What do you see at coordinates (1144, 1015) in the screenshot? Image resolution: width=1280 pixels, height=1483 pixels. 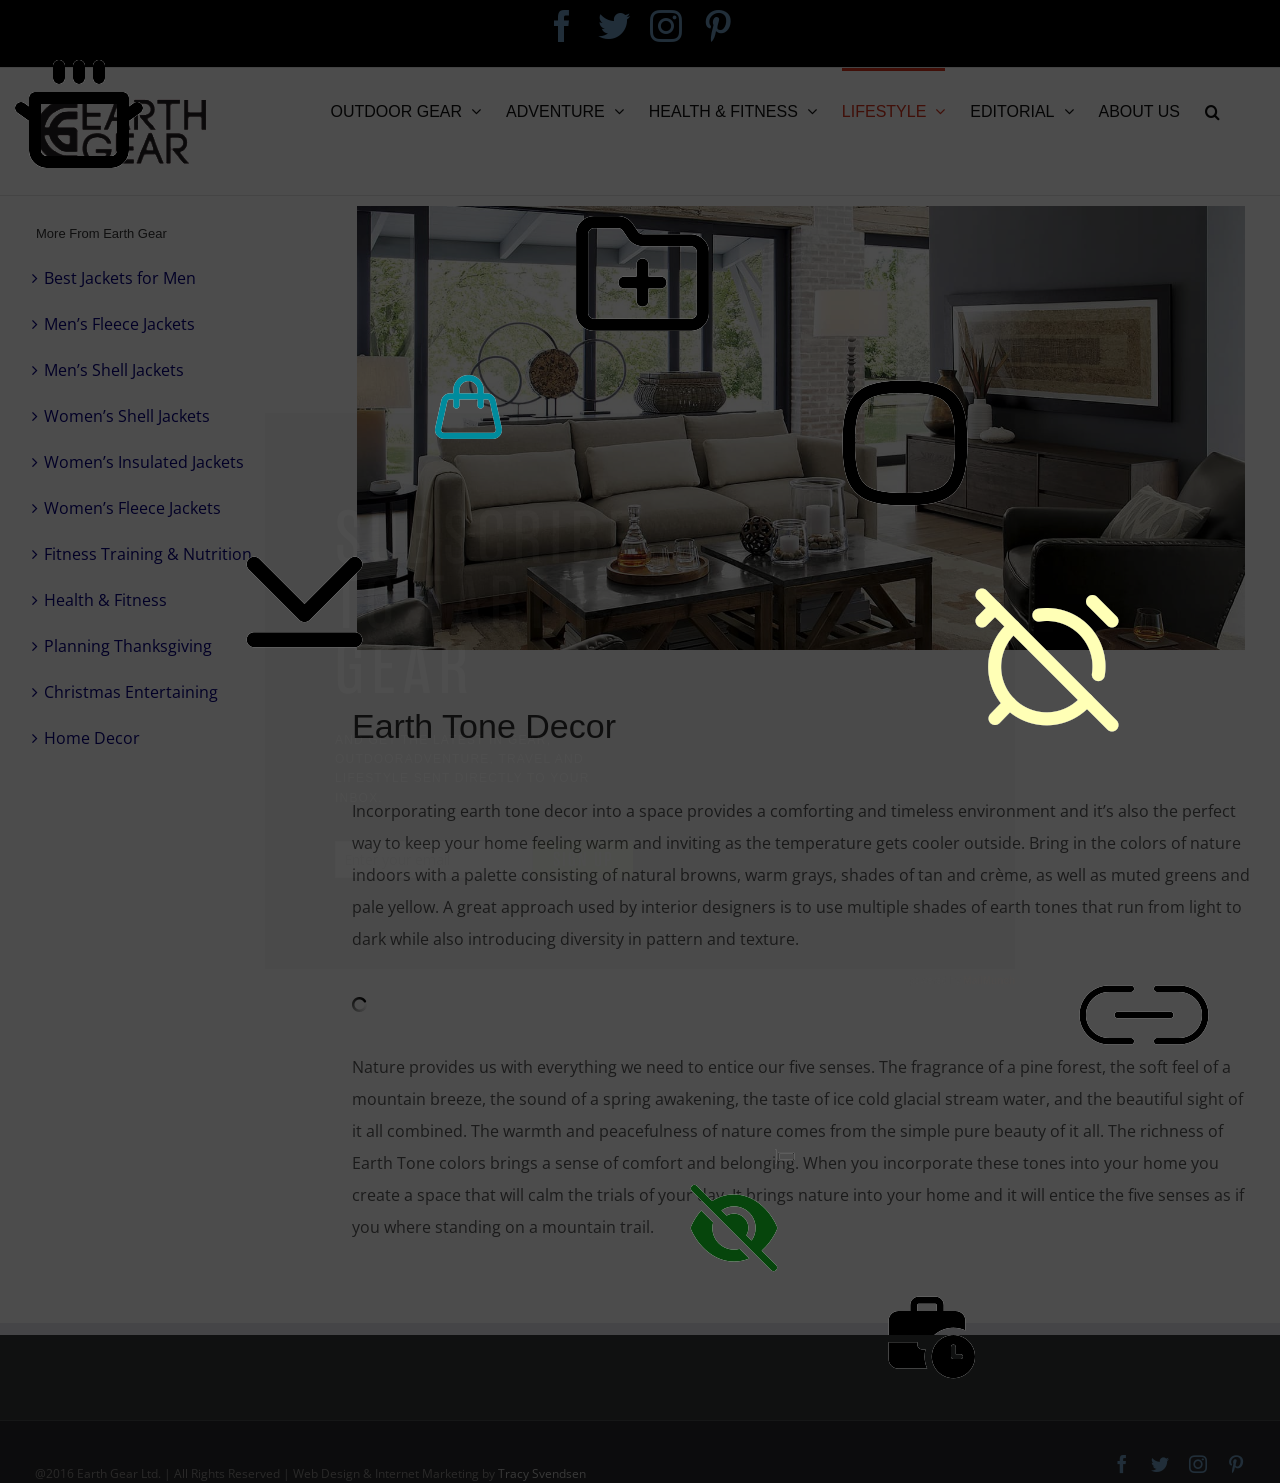 I see `copy link to clipboard` at bounding box center [1144, 1015].